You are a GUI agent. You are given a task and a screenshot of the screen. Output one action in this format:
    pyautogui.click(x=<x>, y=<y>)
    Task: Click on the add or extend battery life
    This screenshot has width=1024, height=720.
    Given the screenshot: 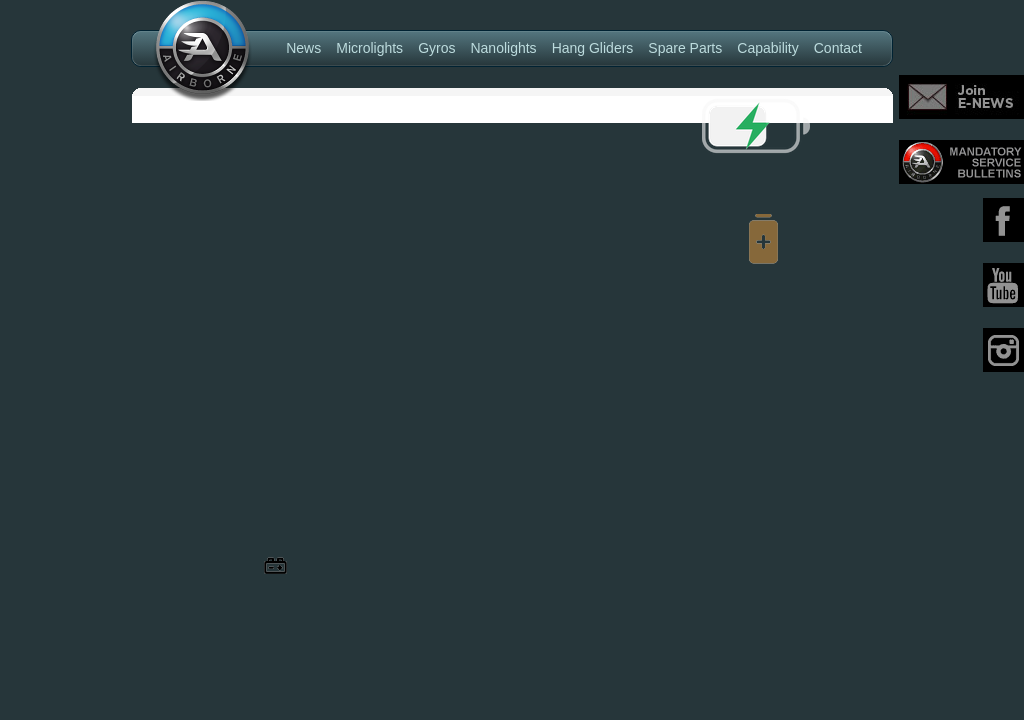 What is the action you would take?
    pyautogui.click(x=763, y=239)
    